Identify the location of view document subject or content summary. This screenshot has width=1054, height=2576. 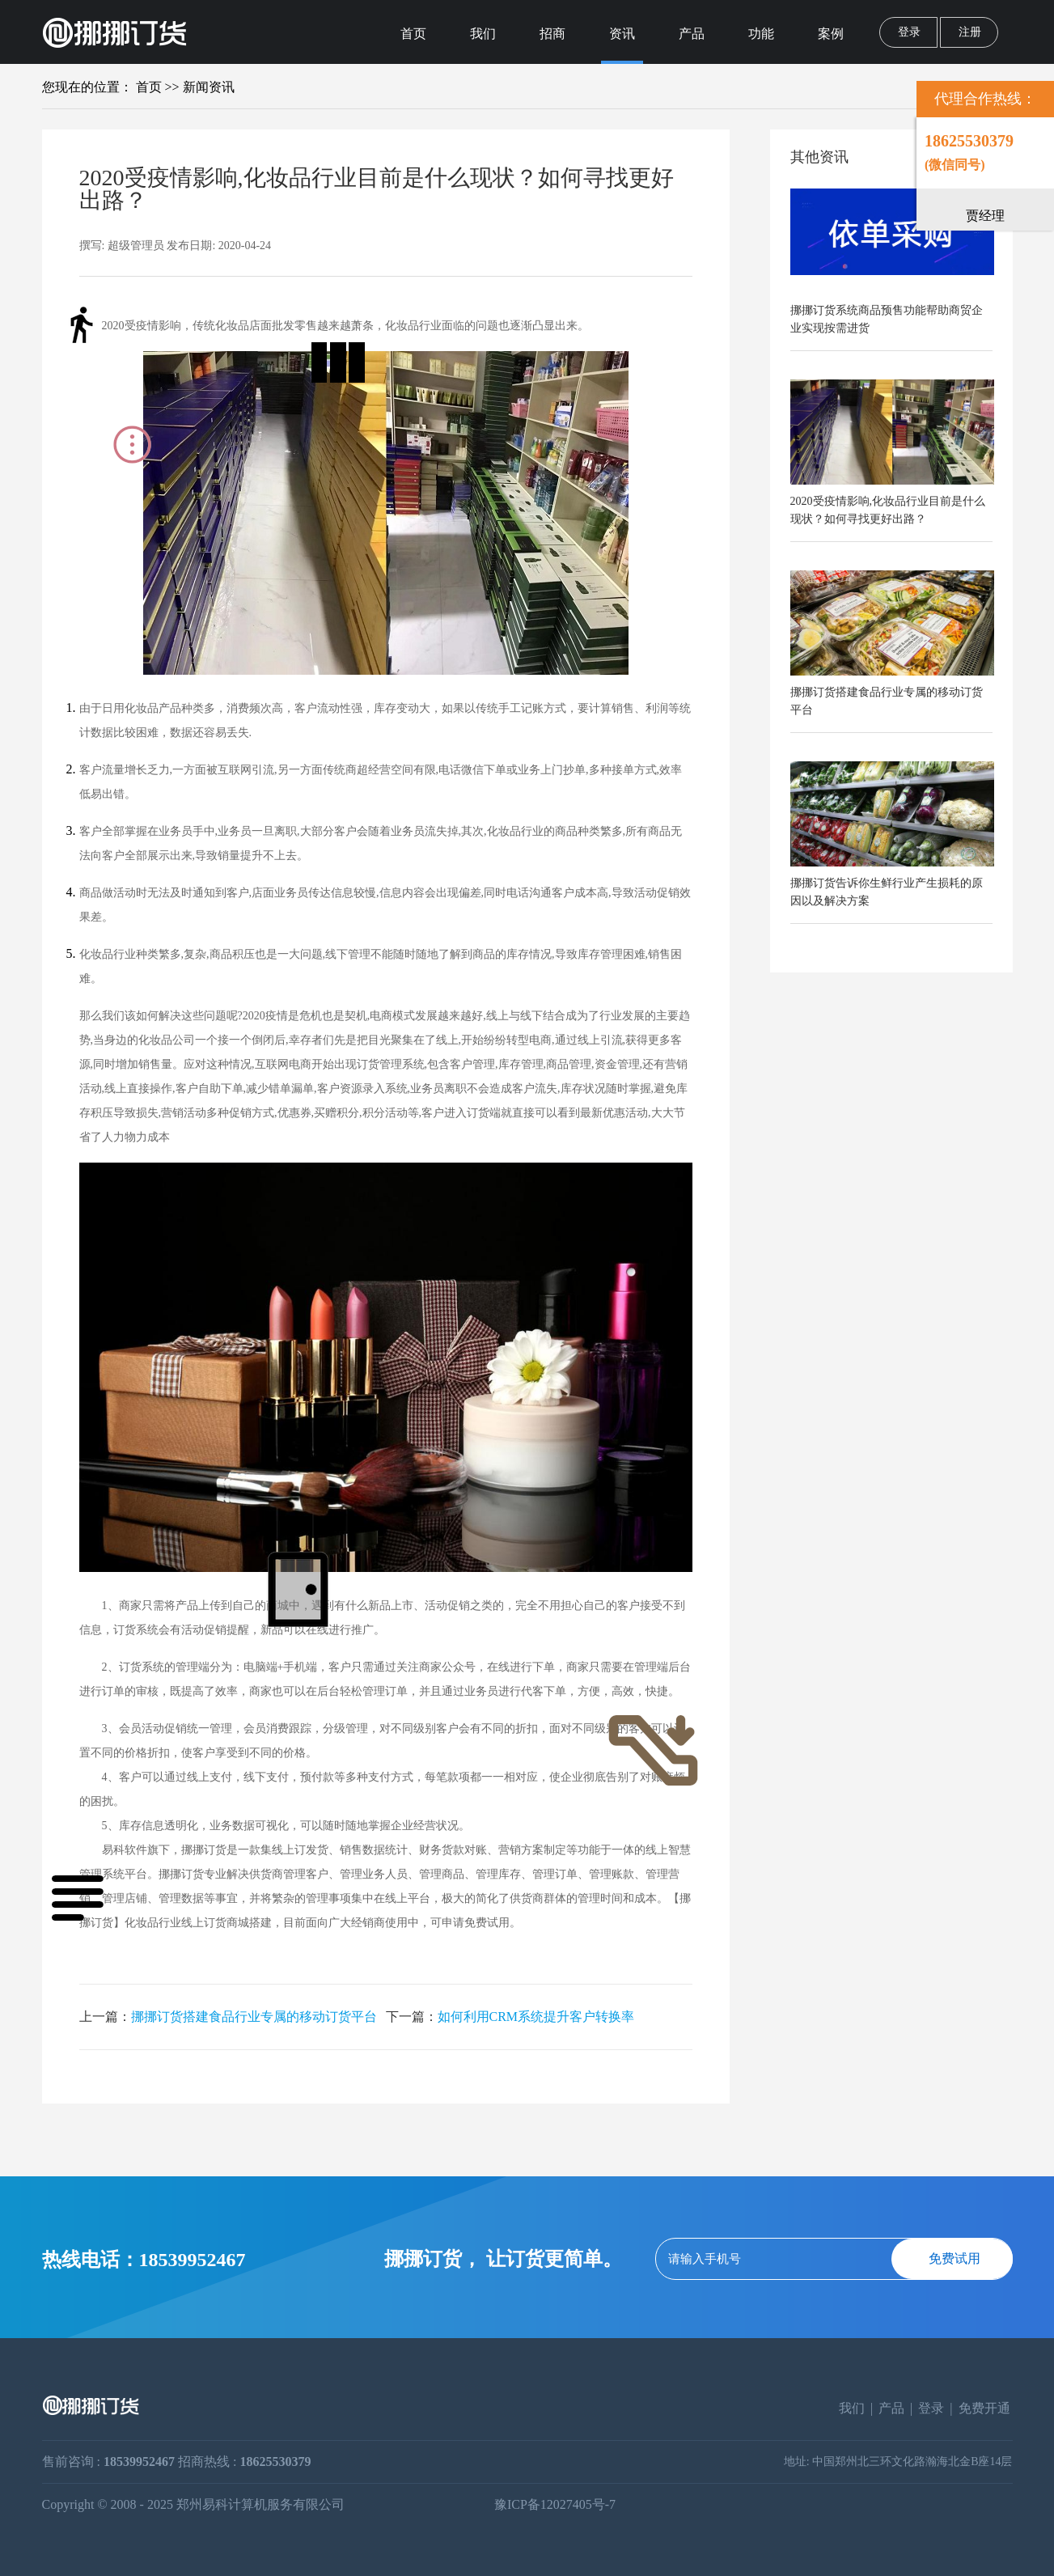
(78, 1898).